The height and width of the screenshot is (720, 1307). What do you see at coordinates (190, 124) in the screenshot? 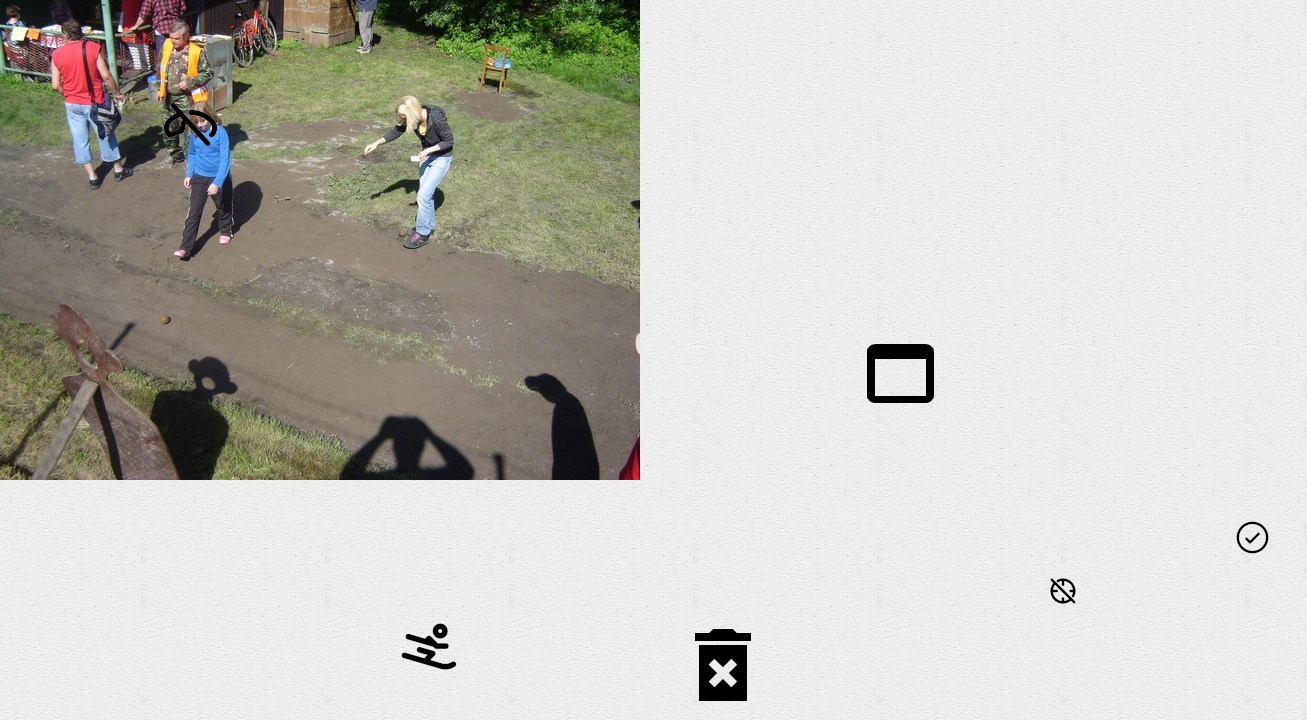
I see `end or reject an incoming call` at bounding box center [190, 124].